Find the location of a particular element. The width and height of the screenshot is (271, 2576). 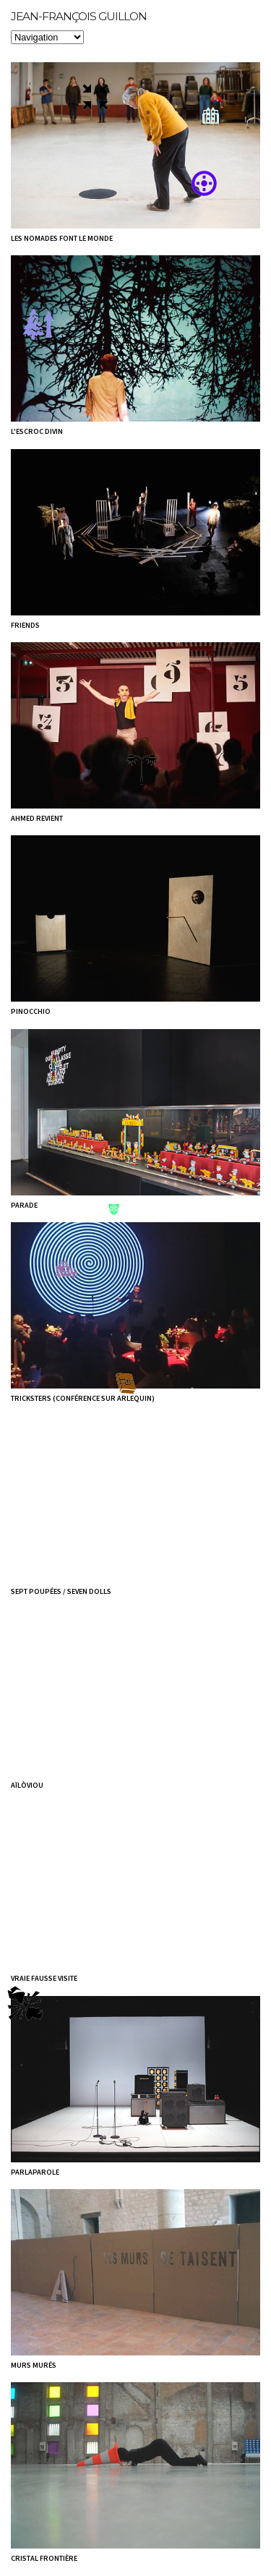

access hidden or locked content is located at coordinates (126, 1383).